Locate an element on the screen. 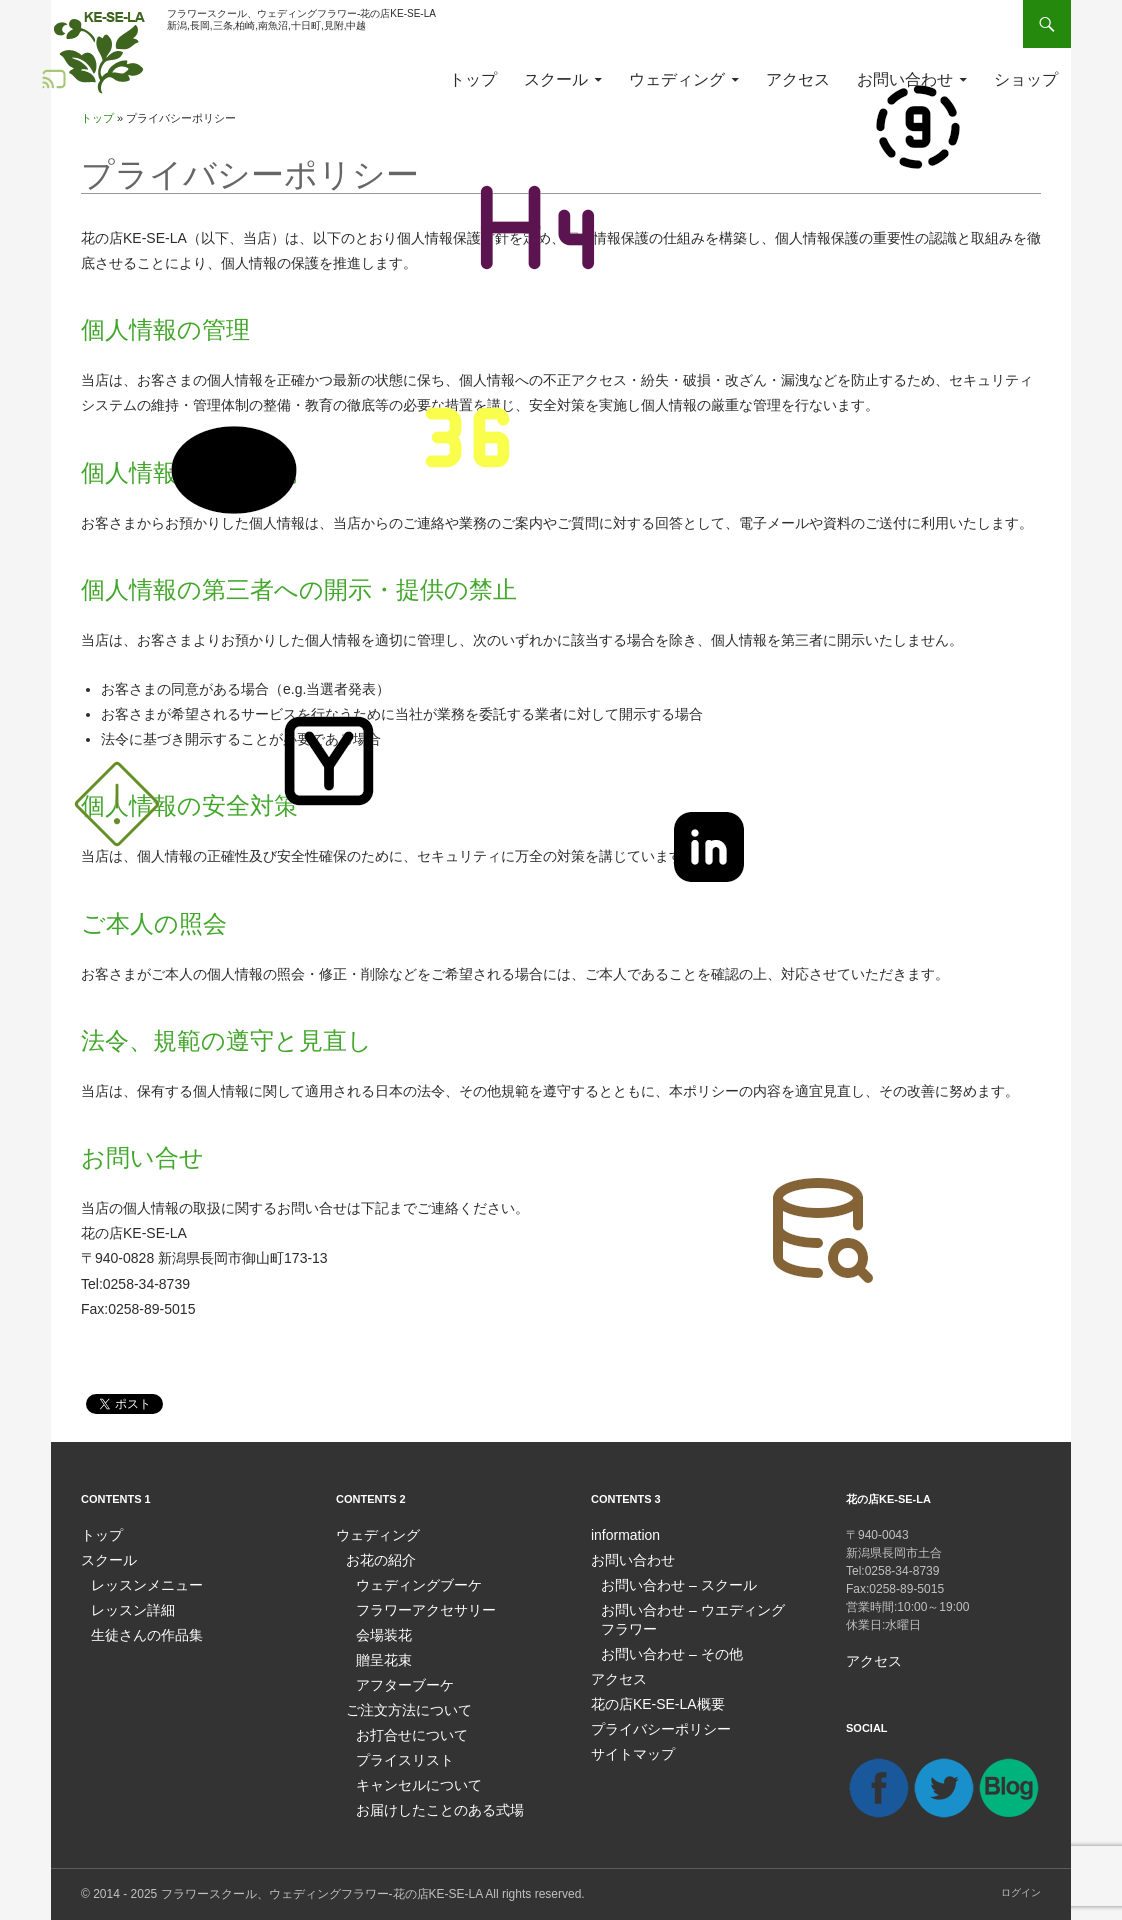 Image resolution: width=1122 pixels, height=1920 pixels. indicates a warning or caution state is located at coordinates (117, 804).